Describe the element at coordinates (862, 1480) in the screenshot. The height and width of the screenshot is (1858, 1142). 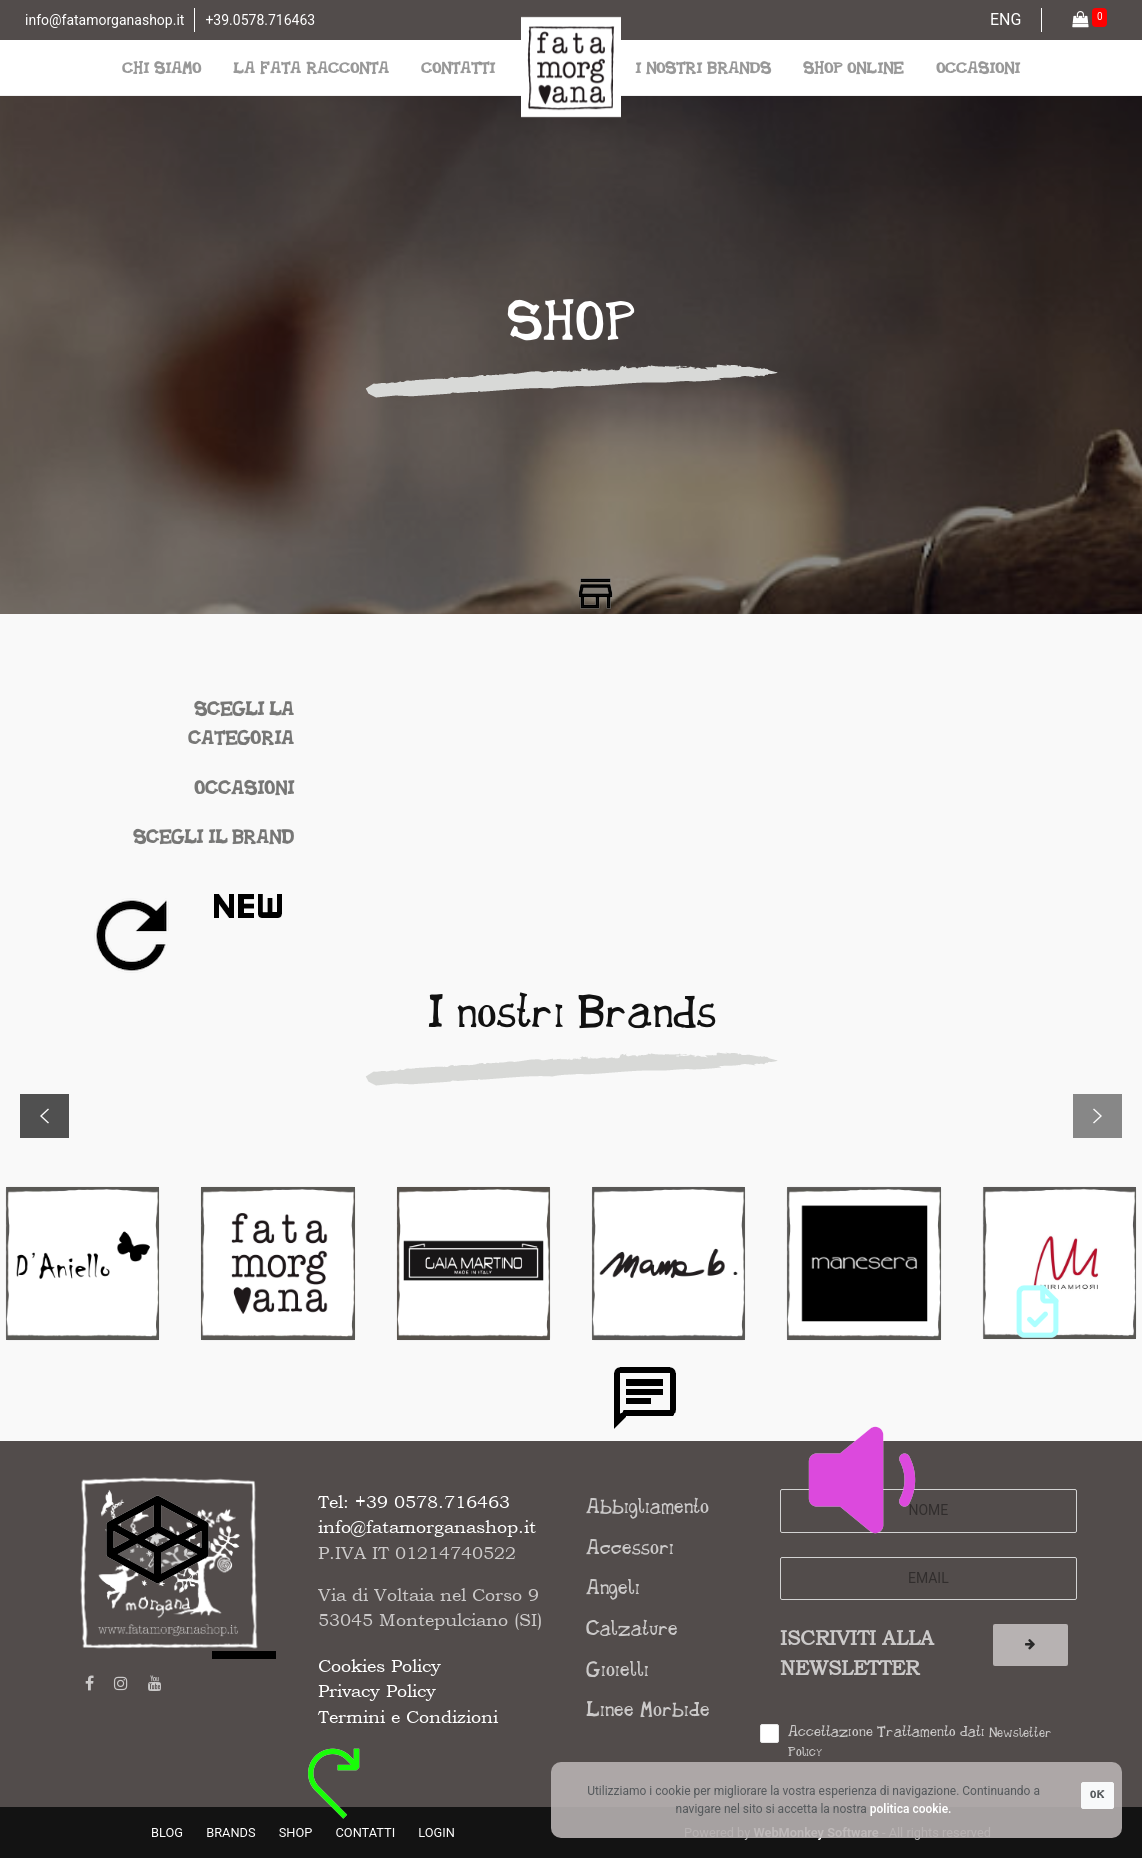
I see `adjust volume to low level` at that location.